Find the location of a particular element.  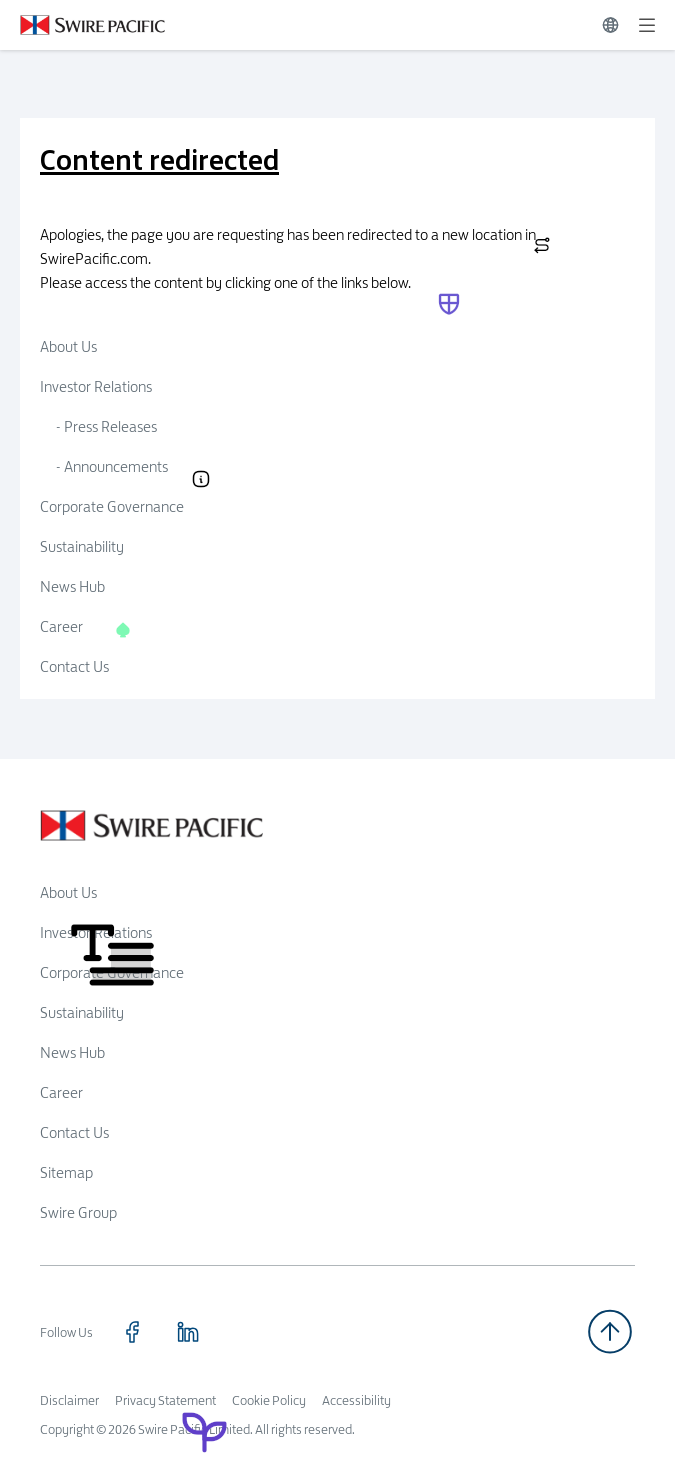

view more information or details is located at coordinates (201, 479).